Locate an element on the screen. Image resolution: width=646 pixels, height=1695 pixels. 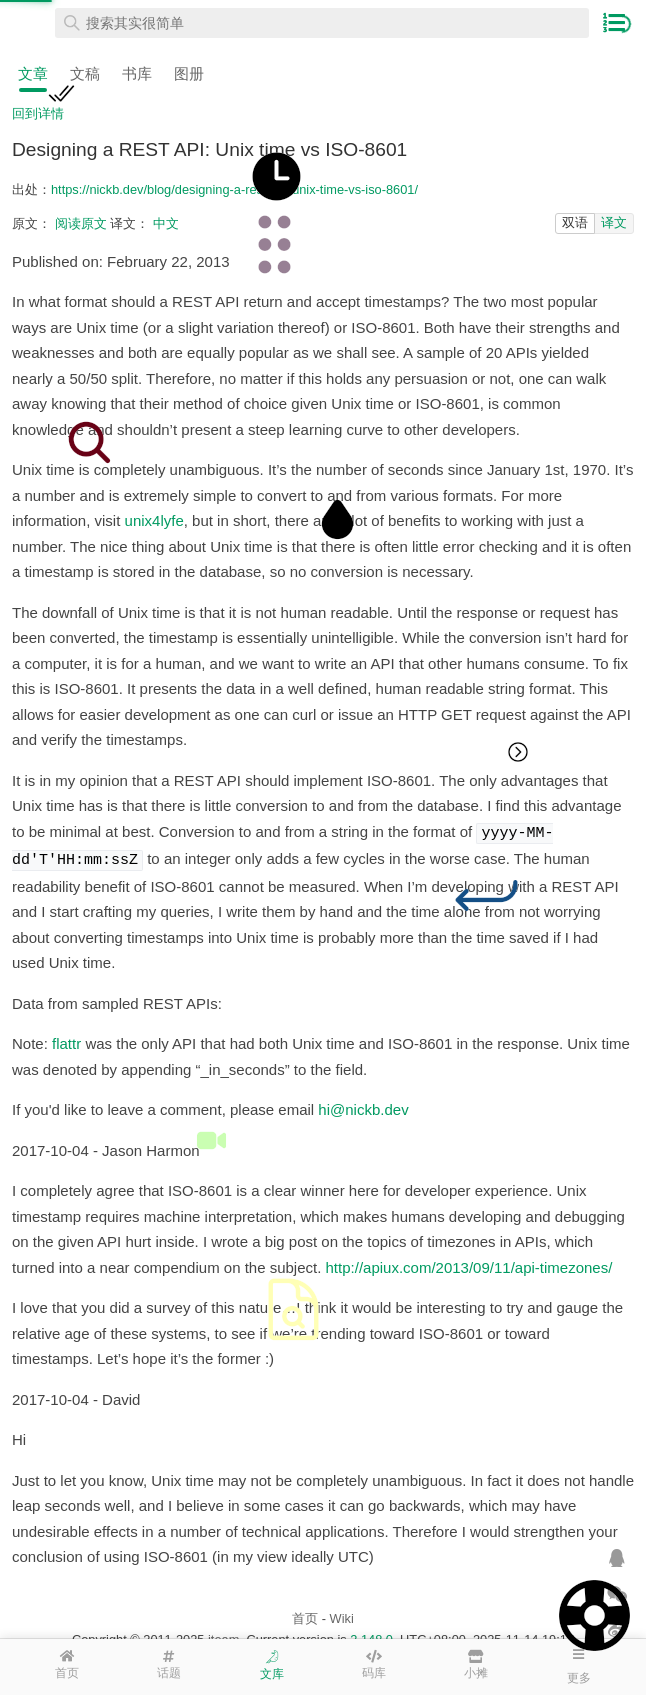
drag to reorder items vertically is located at coordinates (274, 244).